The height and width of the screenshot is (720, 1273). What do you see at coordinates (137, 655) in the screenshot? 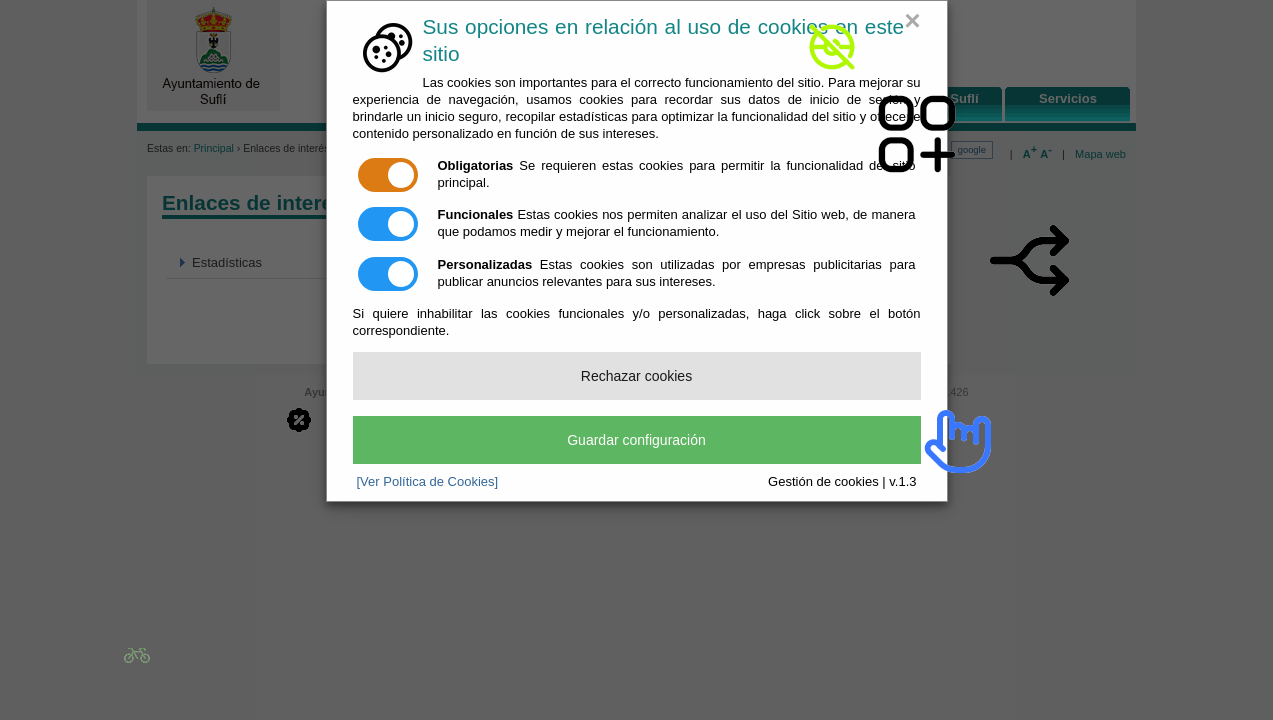
I see `select bicycle as transportation mode` at bounding box center [137, 655].